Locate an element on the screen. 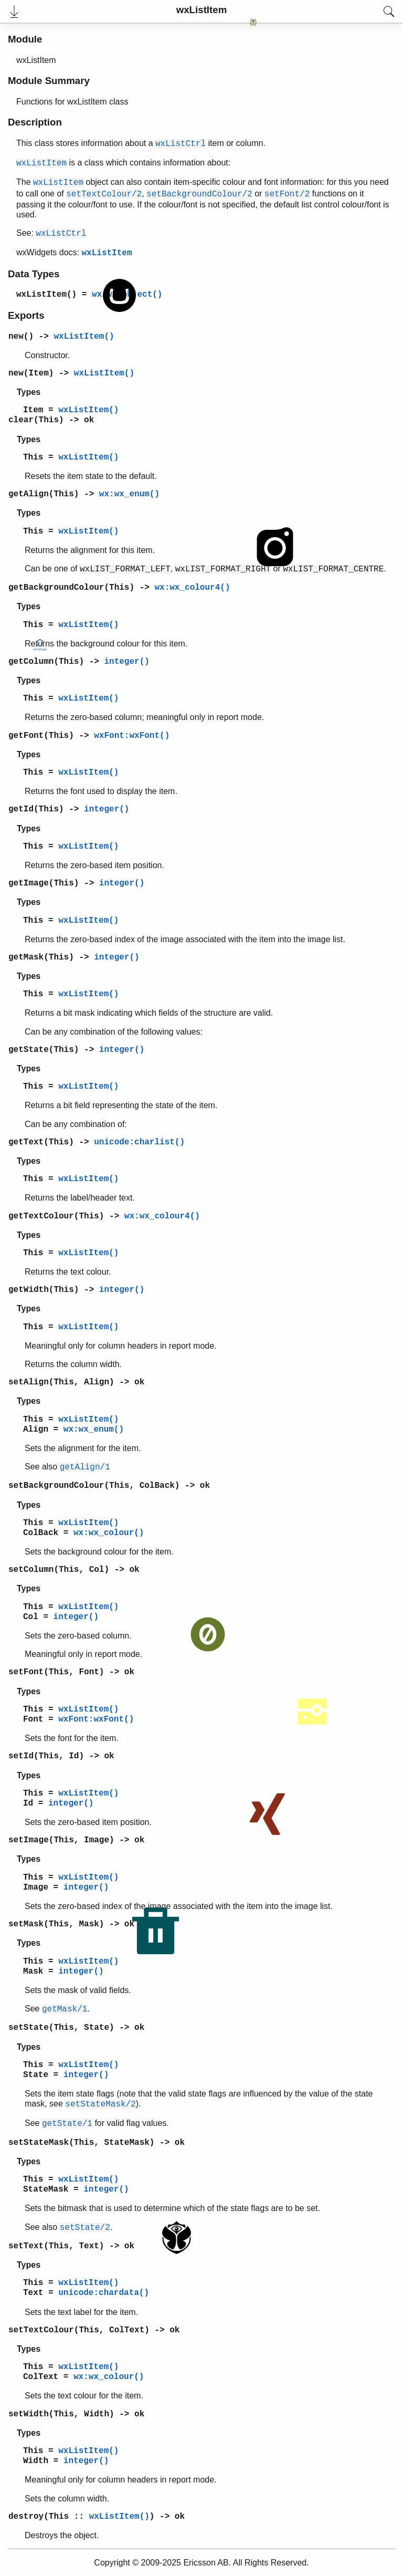 Image resolution: width=403 pixels, height=2576 pixels. open the perplexity AI app is located at coordinates (253, 22).